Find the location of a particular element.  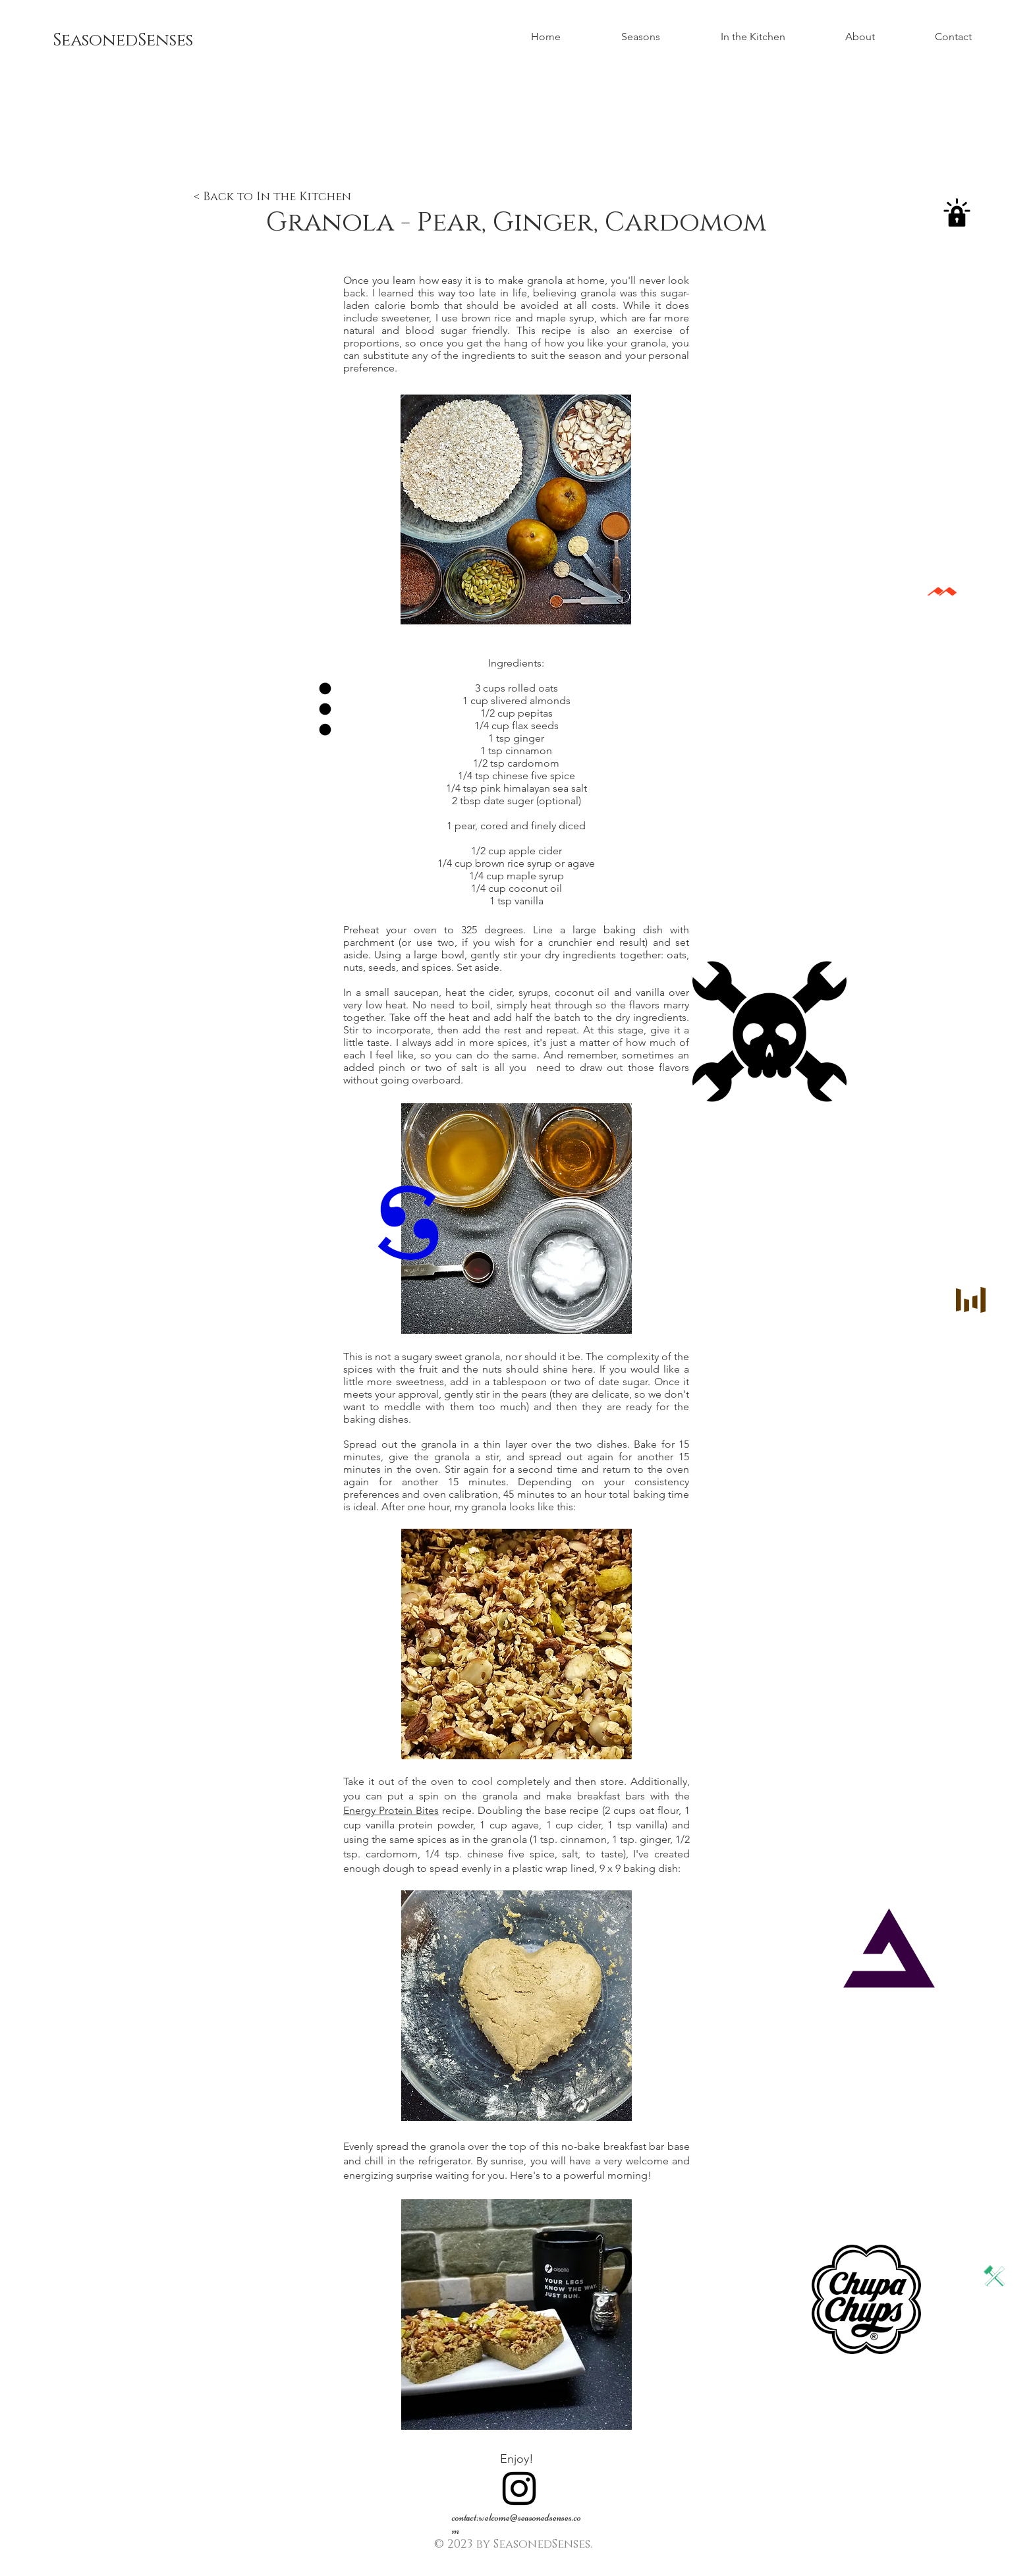

bytedance company logo is located at coordinates (970, 1300).